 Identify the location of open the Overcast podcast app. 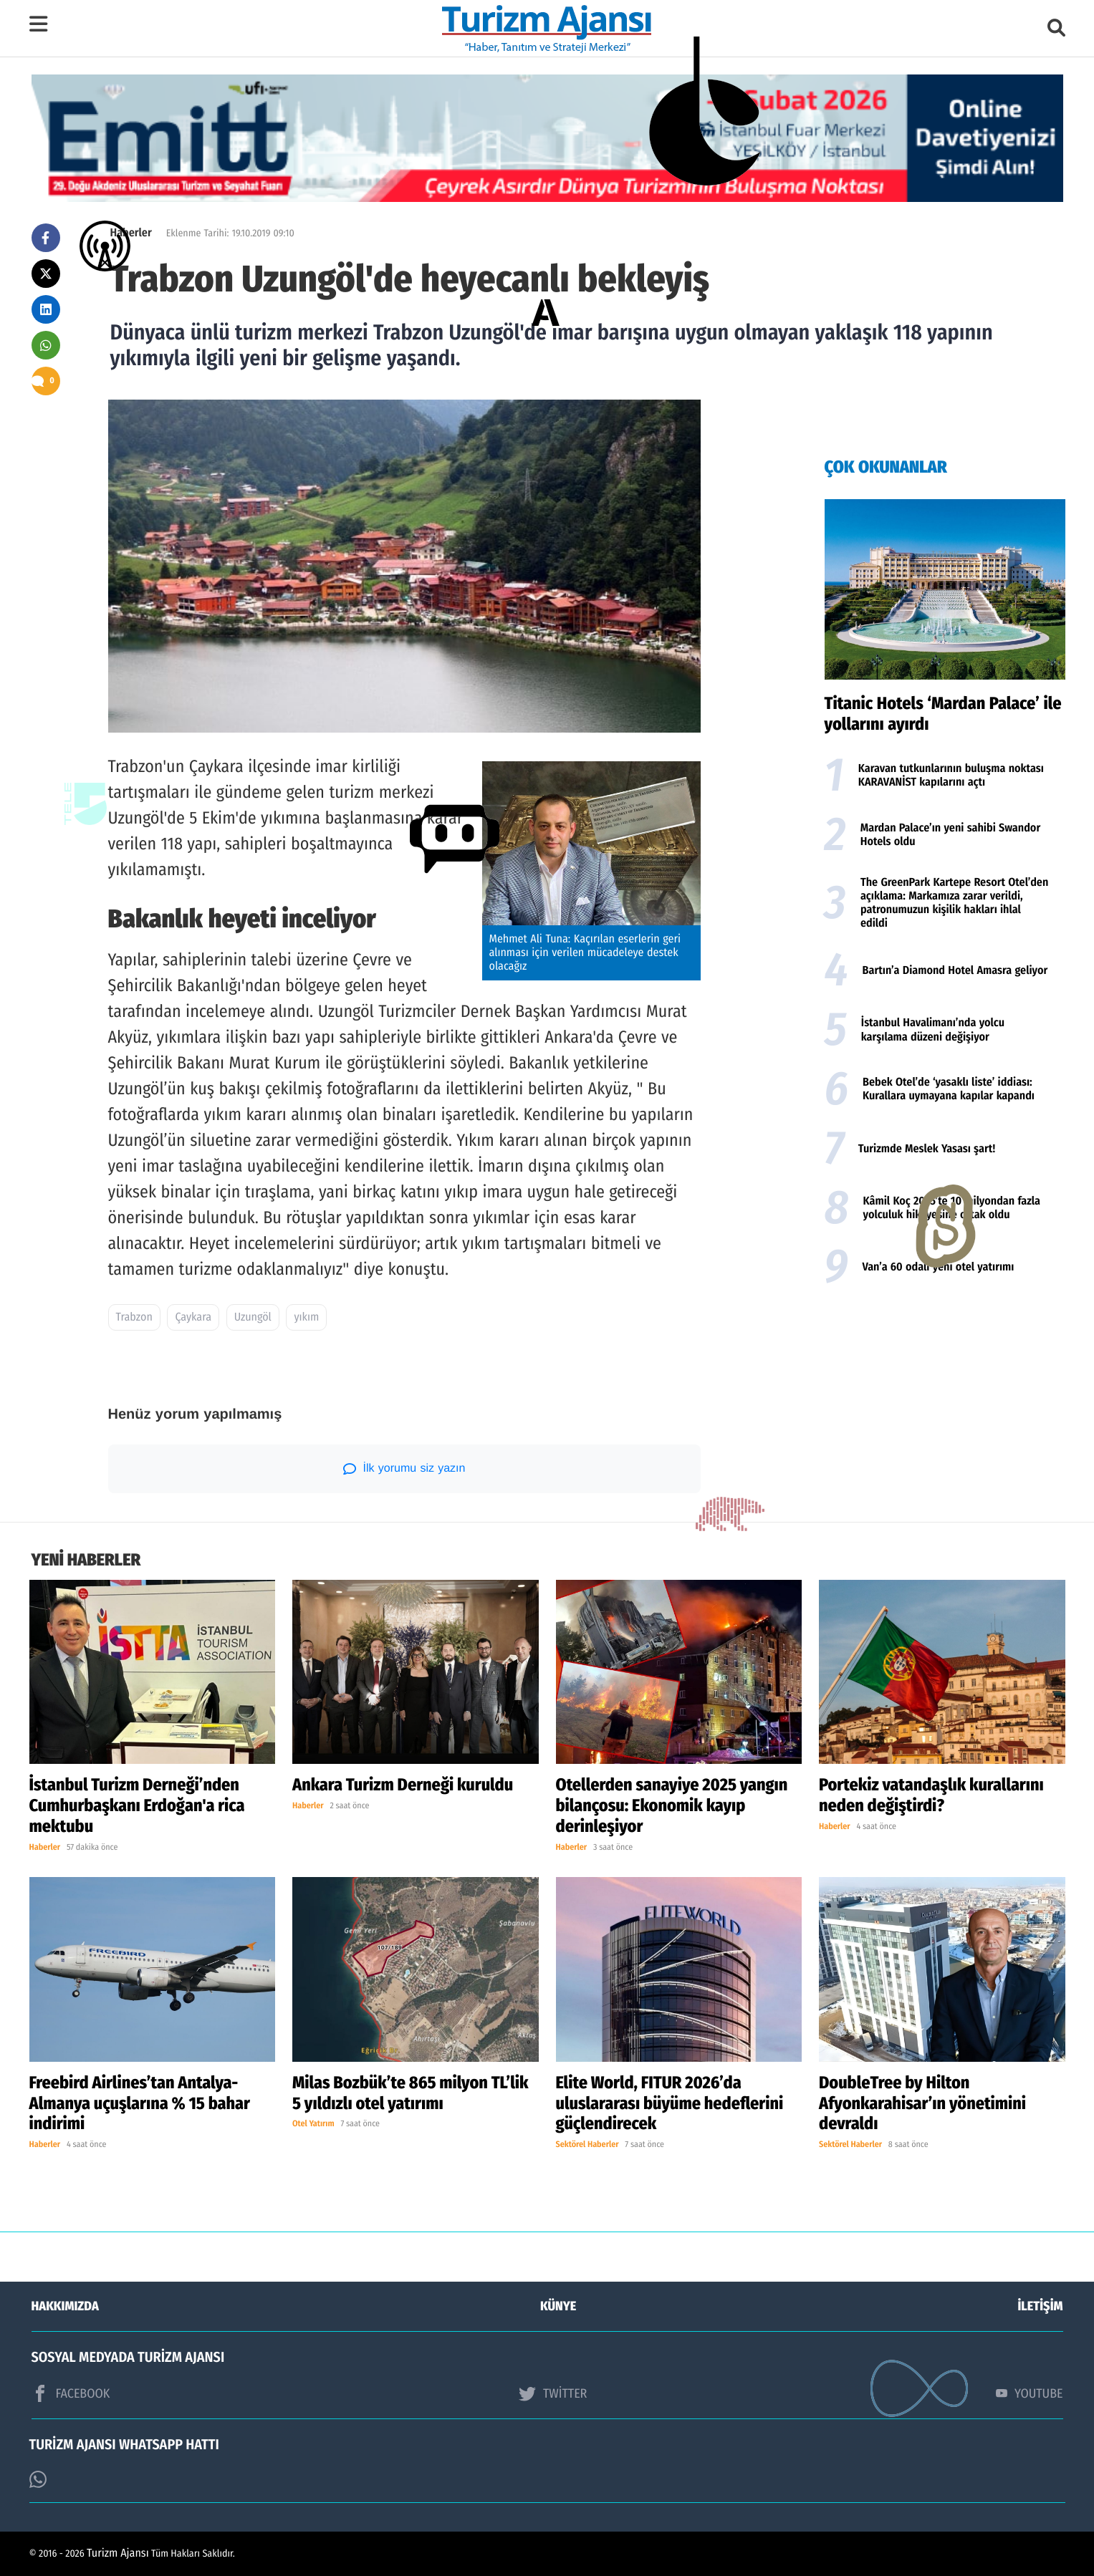
(105, 246).